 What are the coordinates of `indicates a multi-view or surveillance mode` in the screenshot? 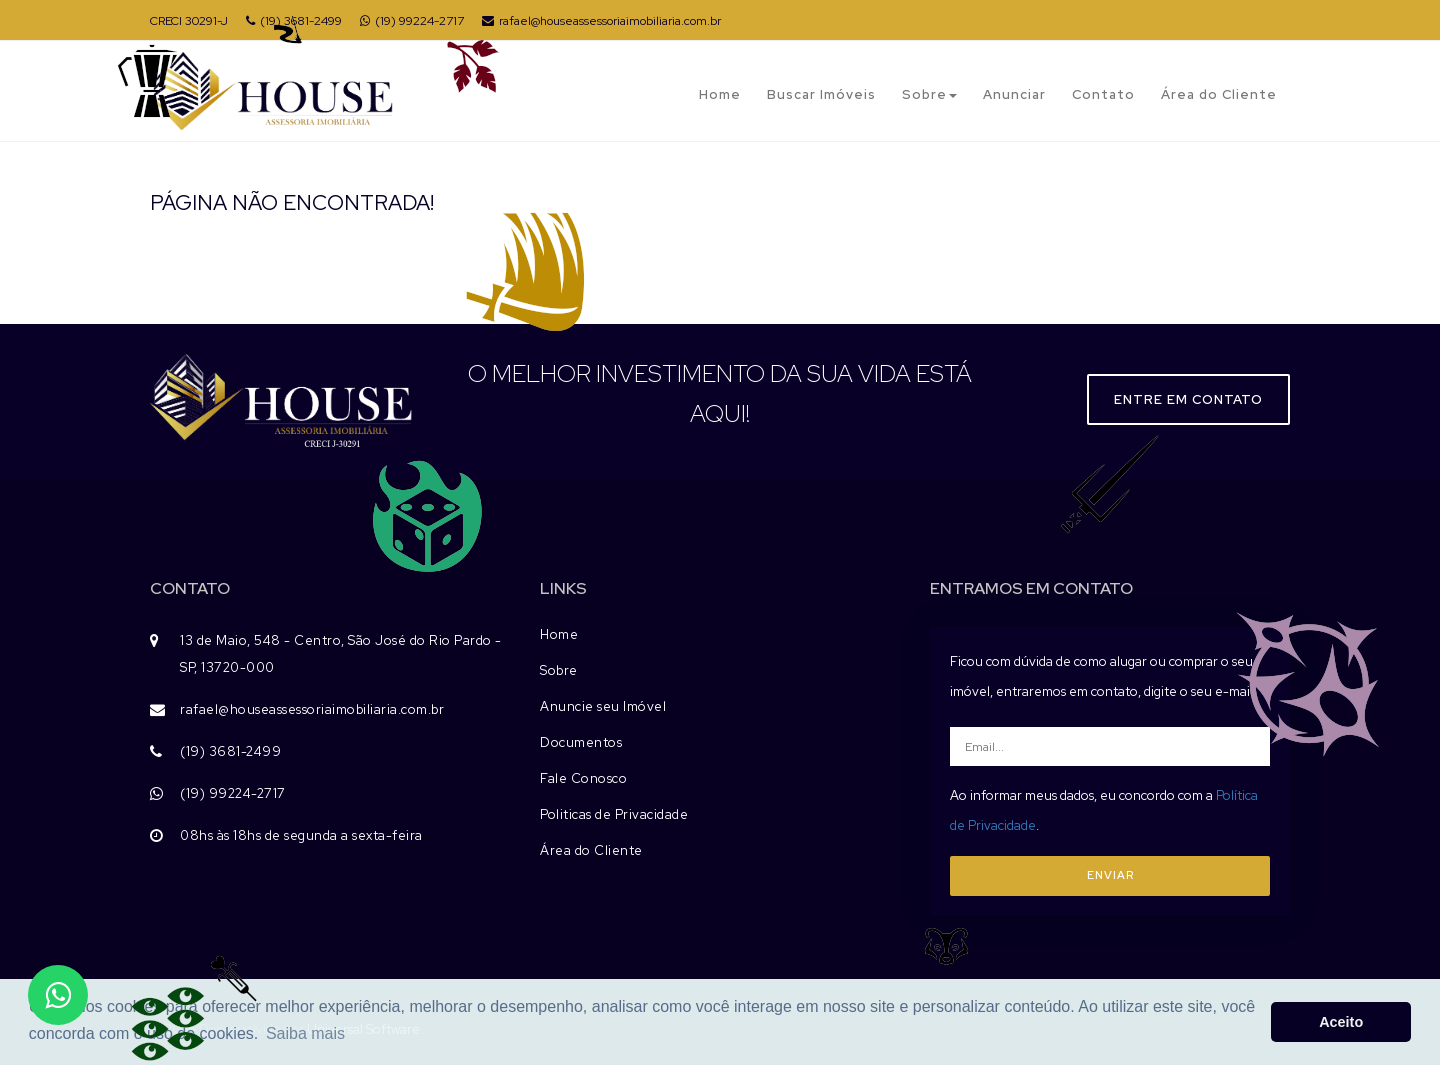 It's located at (168, 1024).